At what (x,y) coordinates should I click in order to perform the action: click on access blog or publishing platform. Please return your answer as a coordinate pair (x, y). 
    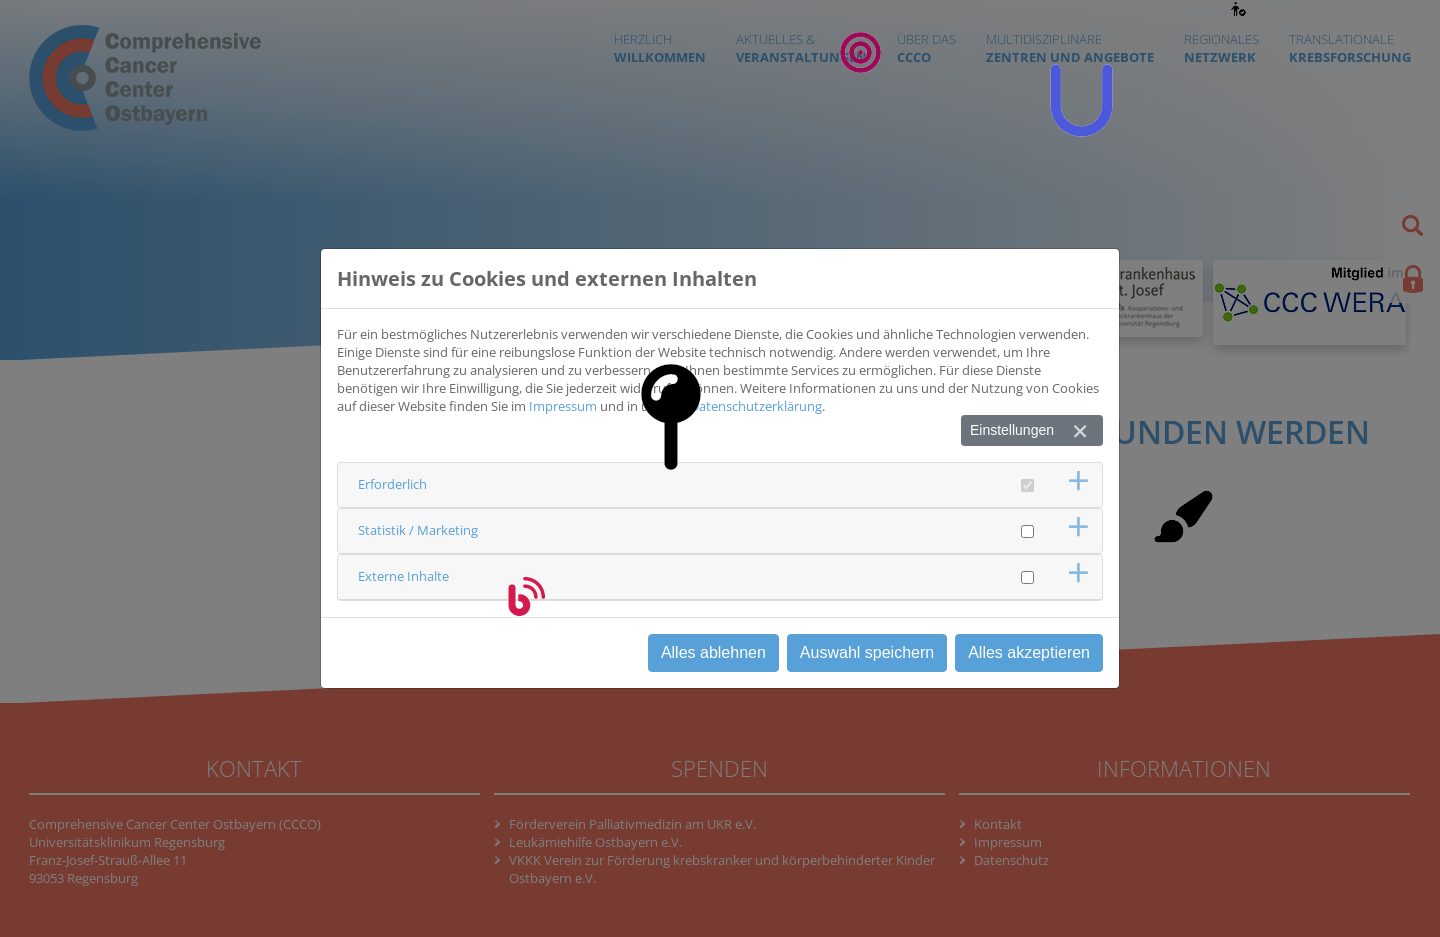
    Looking at the image, I should click on (525, 596).